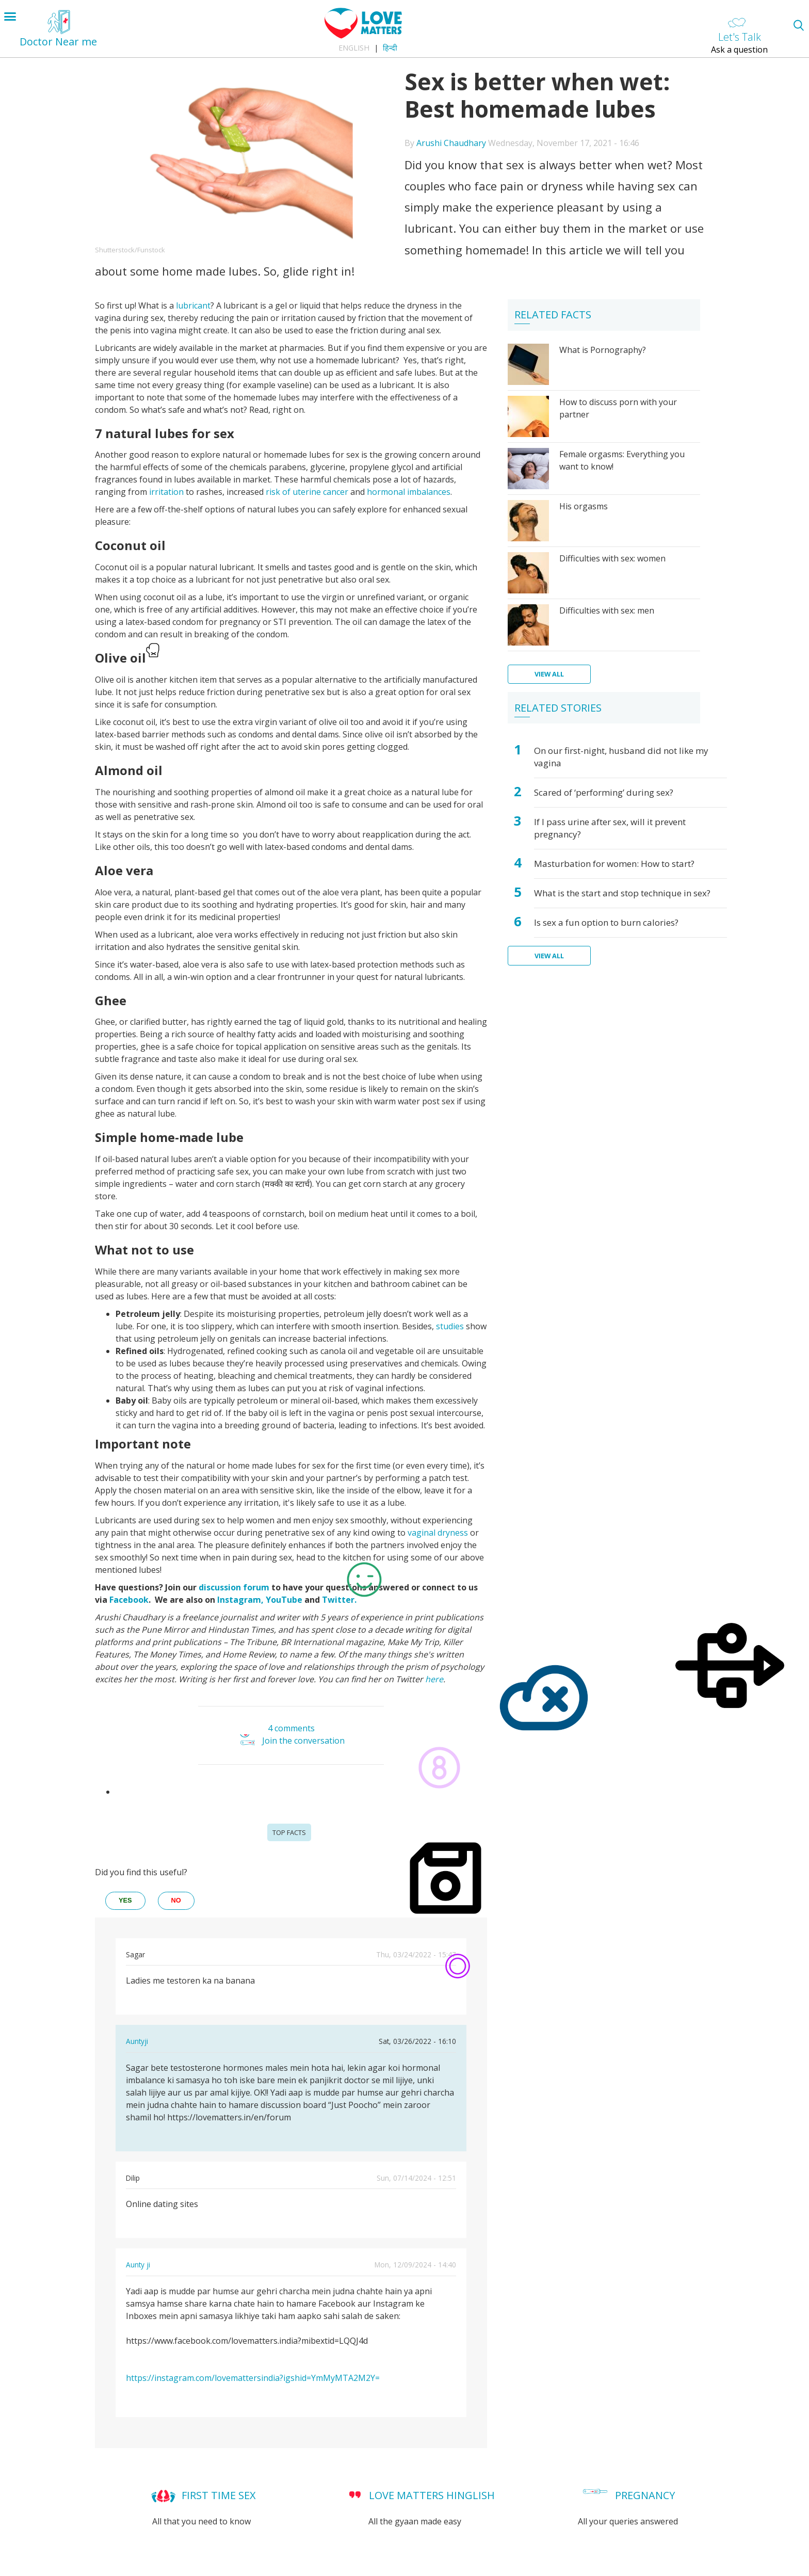 This screenshot has height=2576, width=809. I want to click on indicates step 8 in a multi-step process, so click(439, 1767).